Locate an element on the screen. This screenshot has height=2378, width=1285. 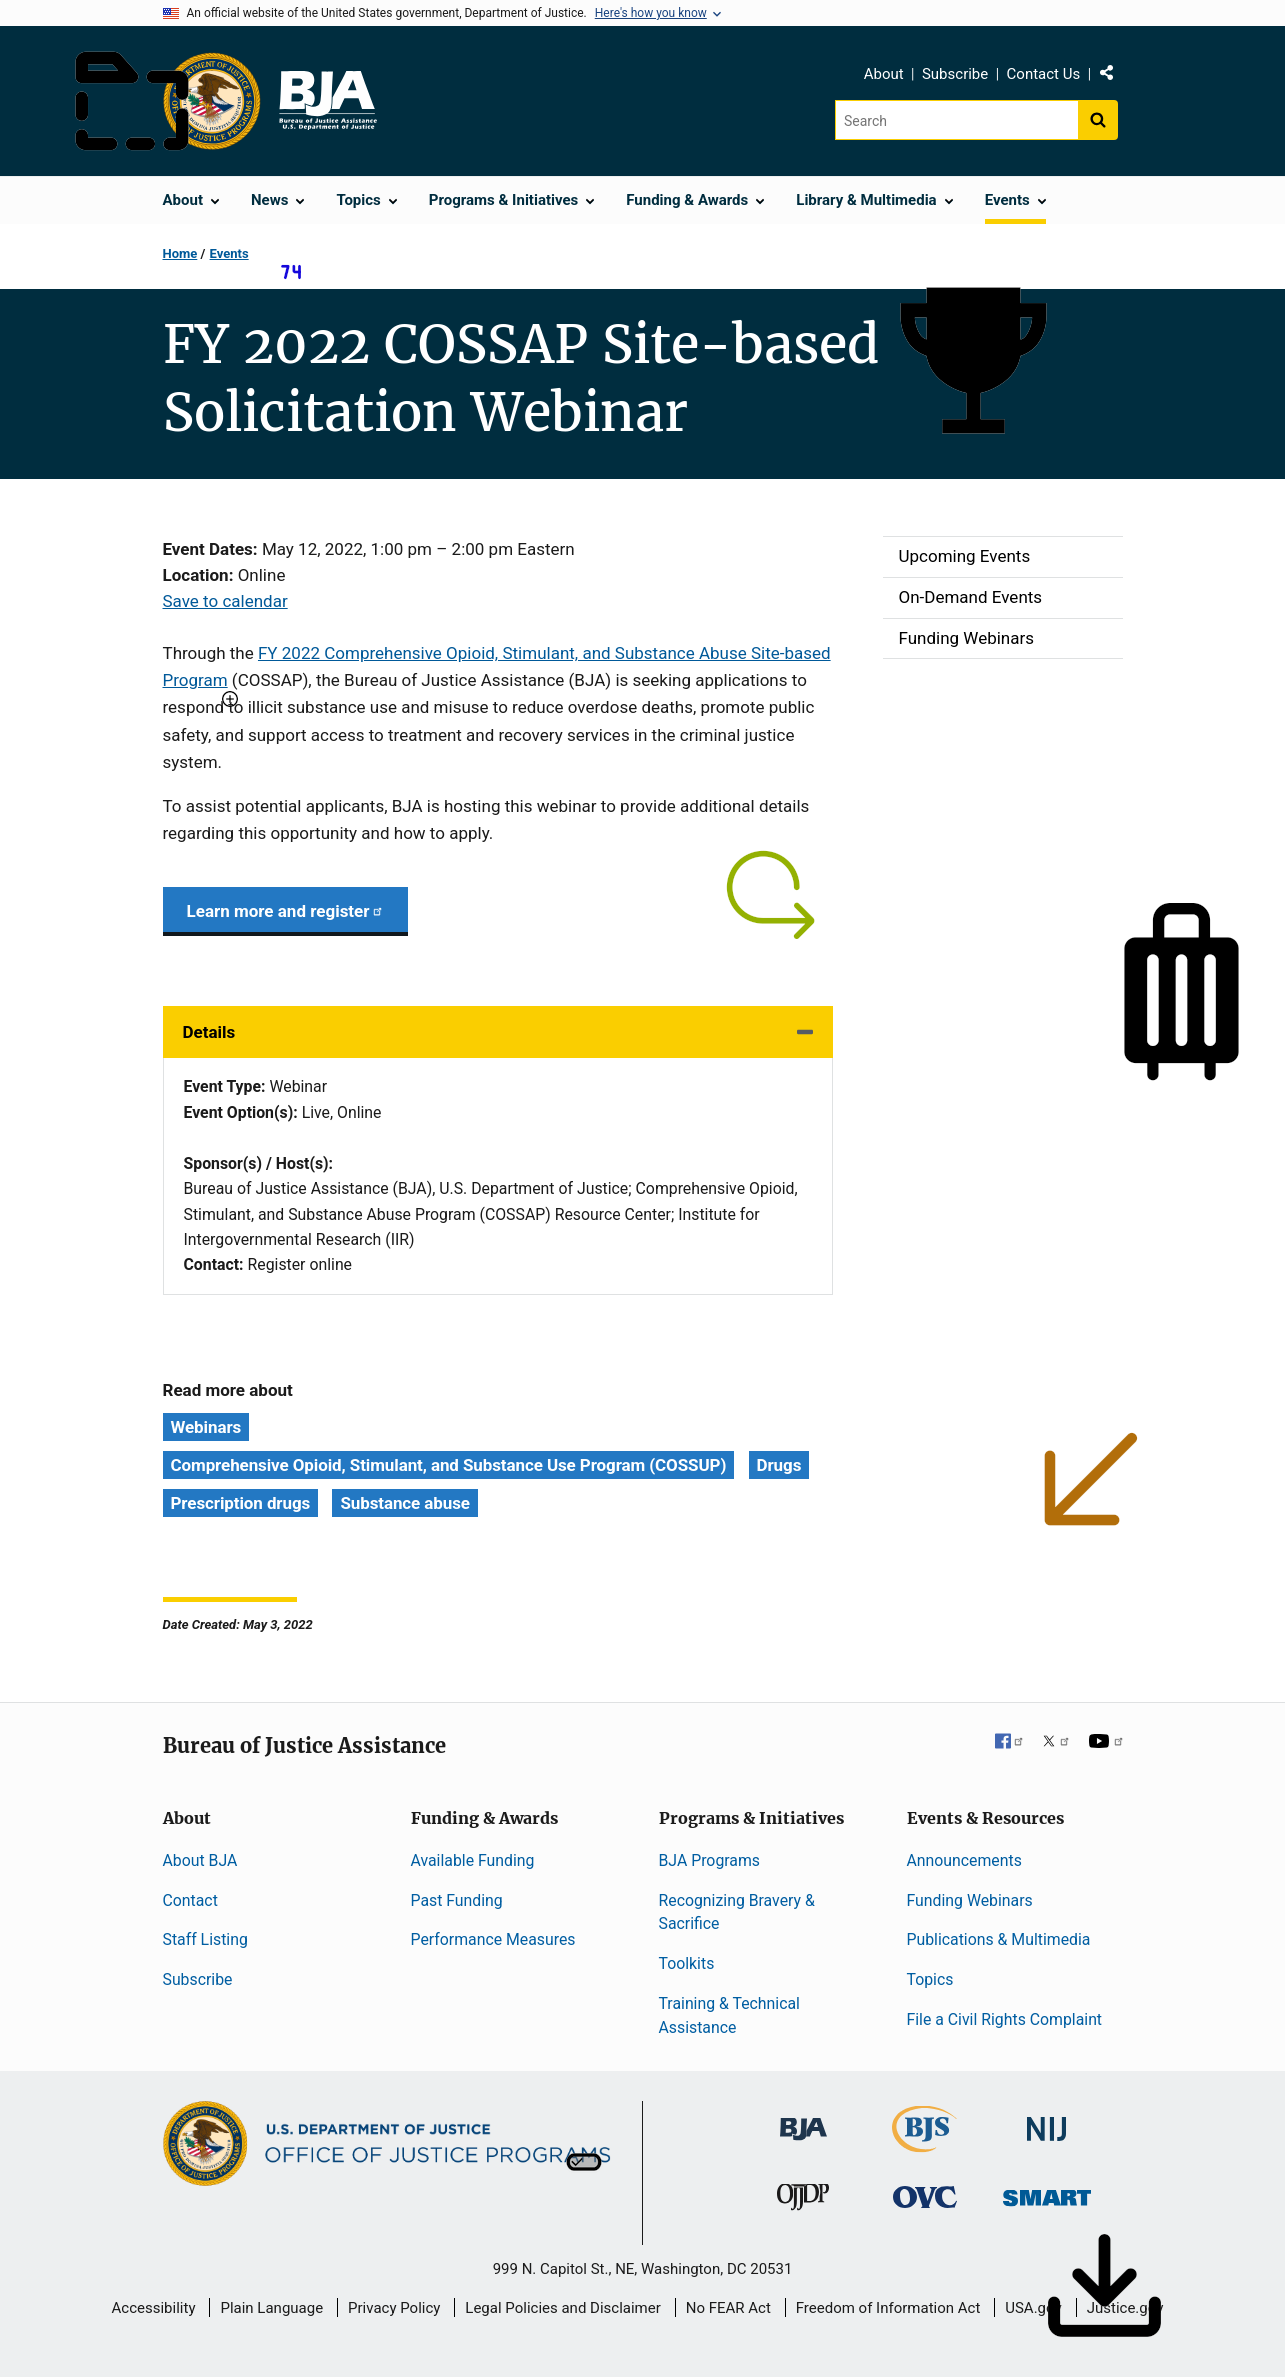
displays the number 74 as a label or count indicator is located at coordinates (291, 272).